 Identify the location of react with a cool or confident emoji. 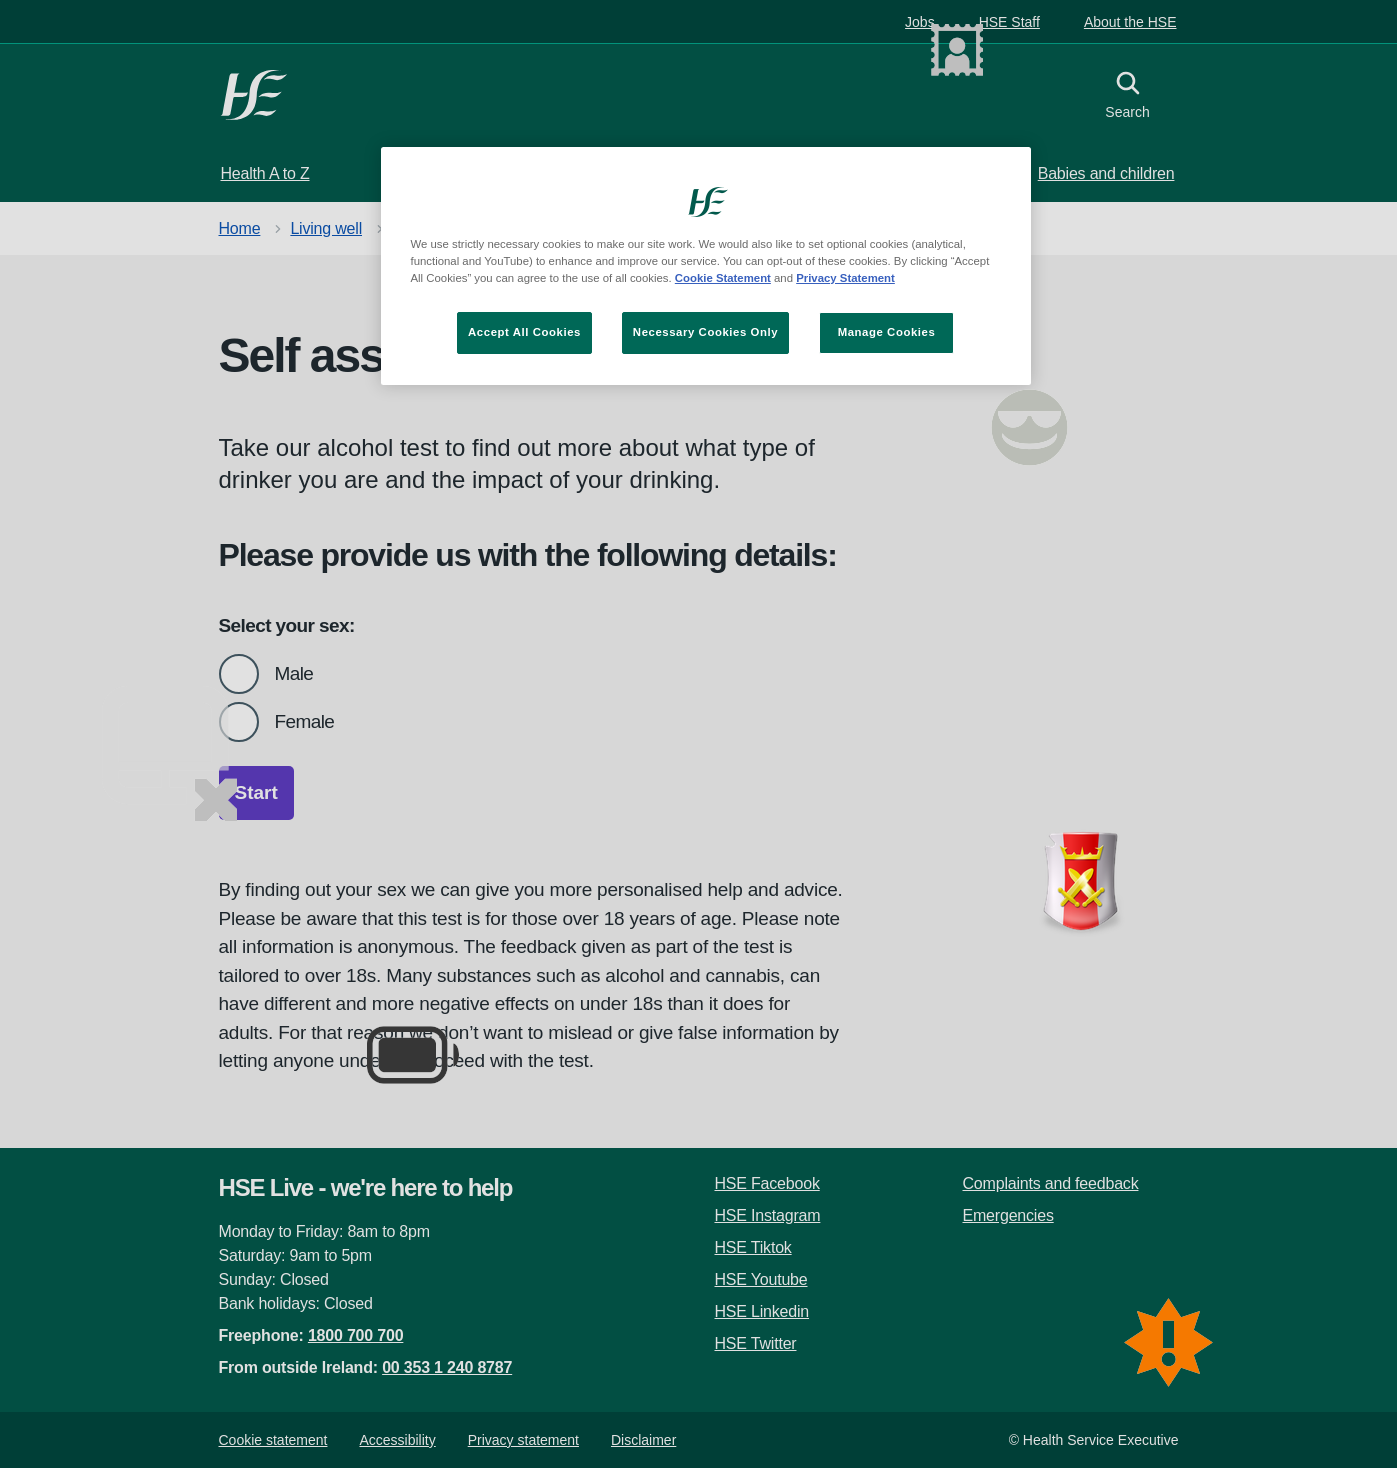
(1029, 427).